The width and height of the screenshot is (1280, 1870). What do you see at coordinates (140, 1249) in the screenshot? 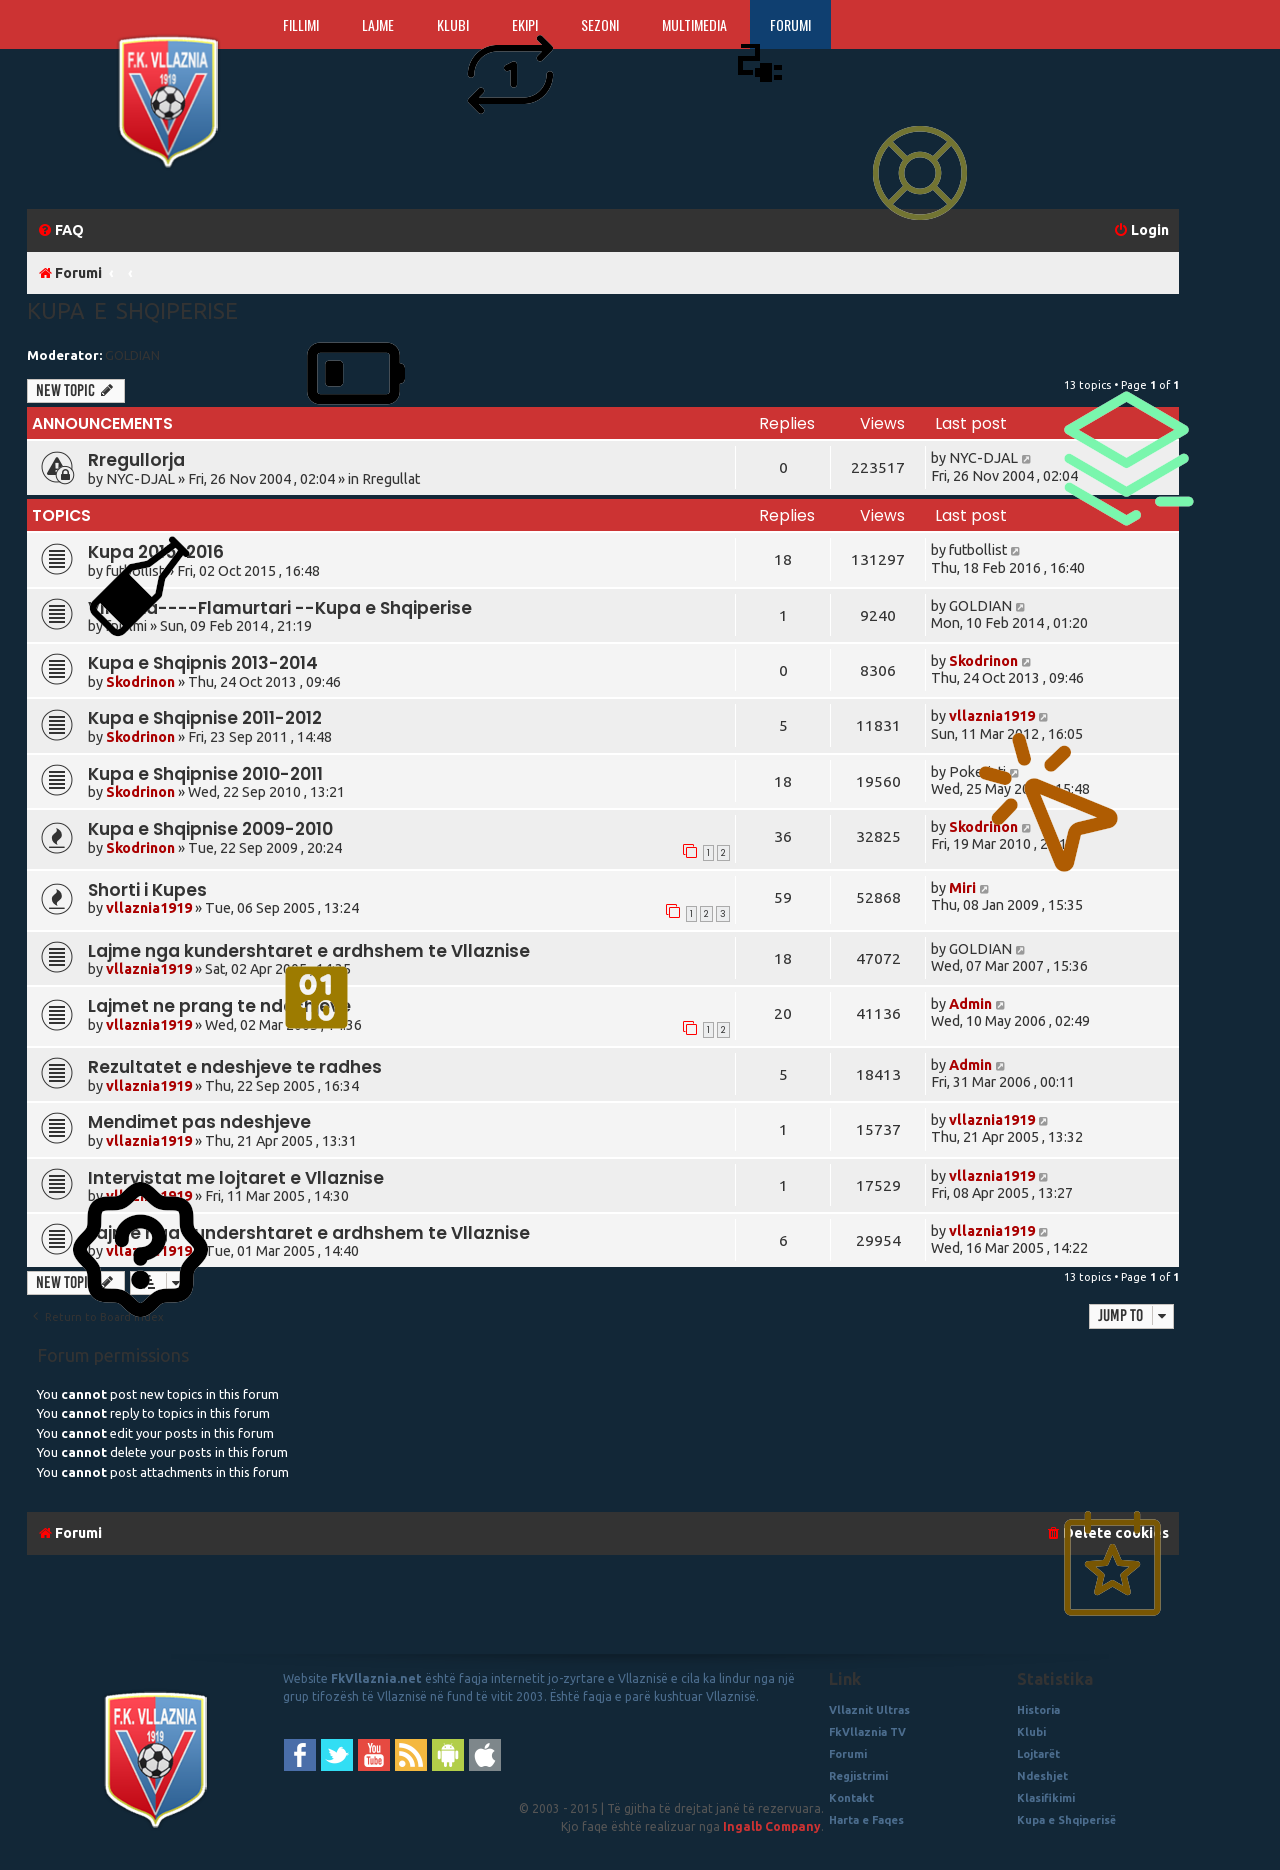
I see `access help or FAQ section` at bounding box center [140, 1249].